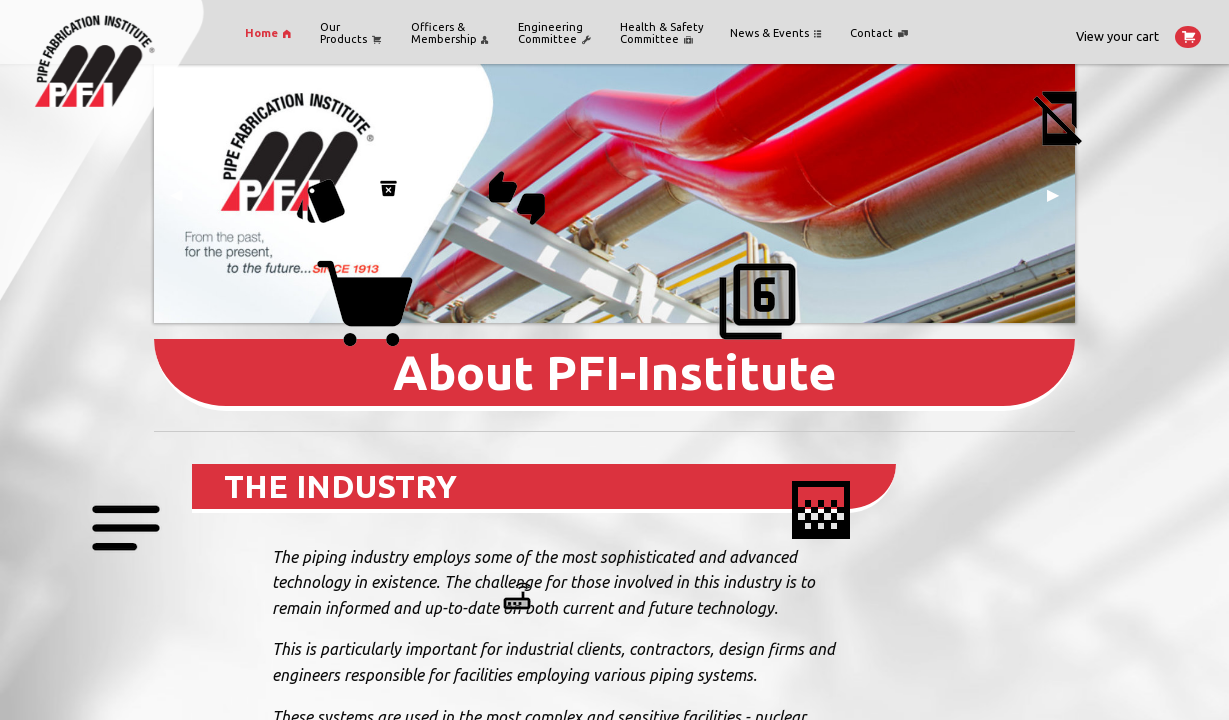 The width and height of the screenshot is (1229, 720). What do you see at coordinates (321, 200) in the screenshot?
I see `apply or change visual styles` at bounding box center [321, 200].